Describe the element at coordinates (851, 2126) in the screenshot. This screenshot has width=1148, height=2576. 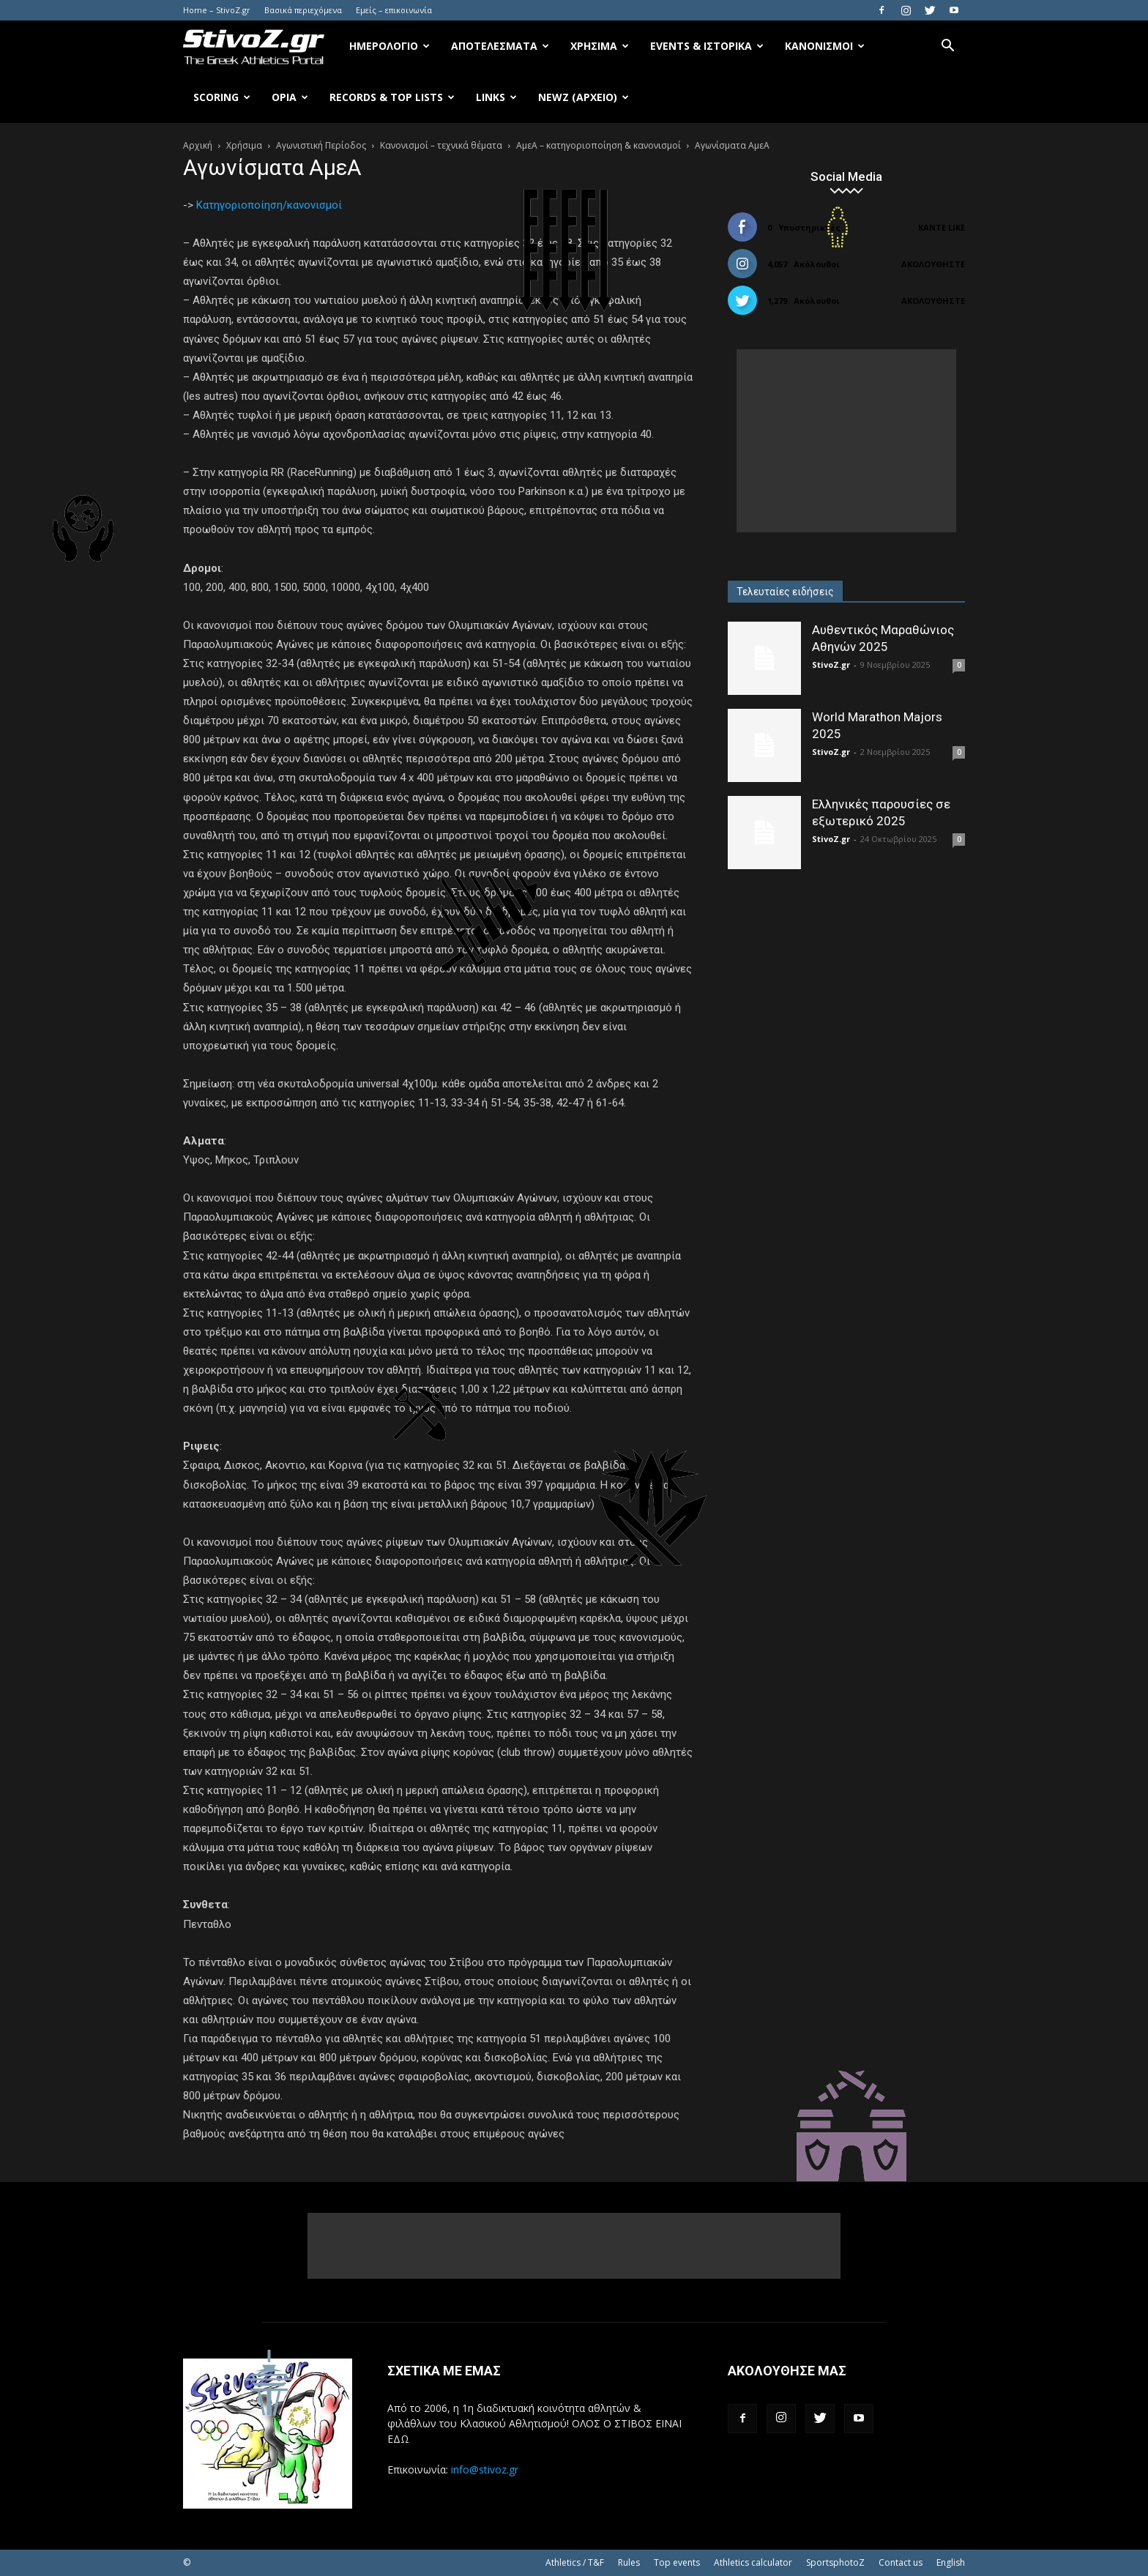
I see `access military or troop buildings` at that location.